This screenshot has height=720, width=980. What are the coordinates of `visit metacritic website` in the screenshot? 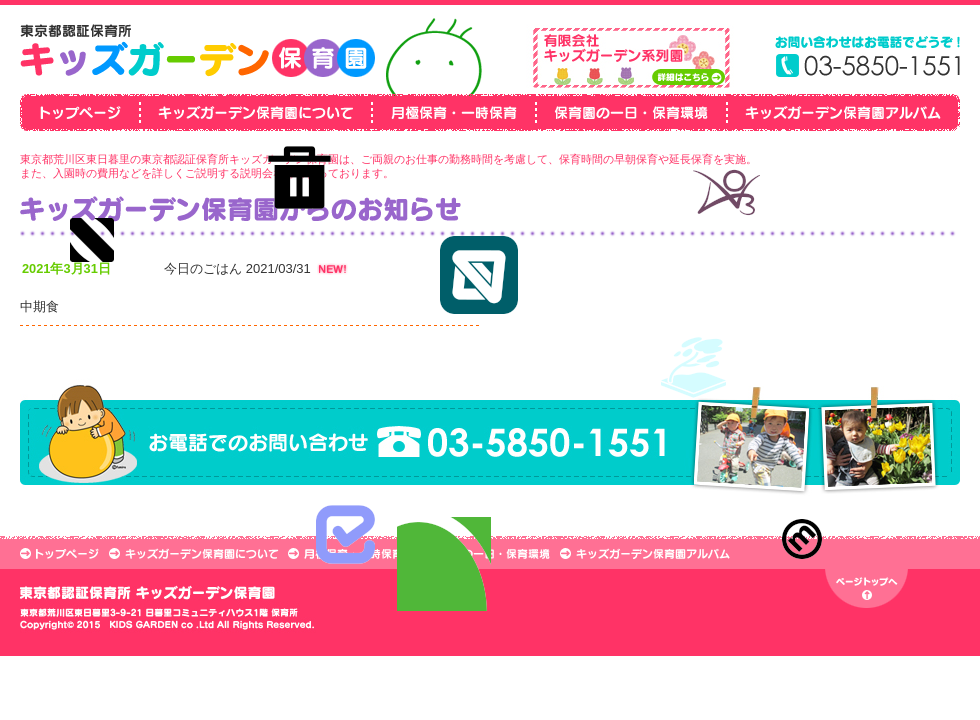 It's located at (802, 539).